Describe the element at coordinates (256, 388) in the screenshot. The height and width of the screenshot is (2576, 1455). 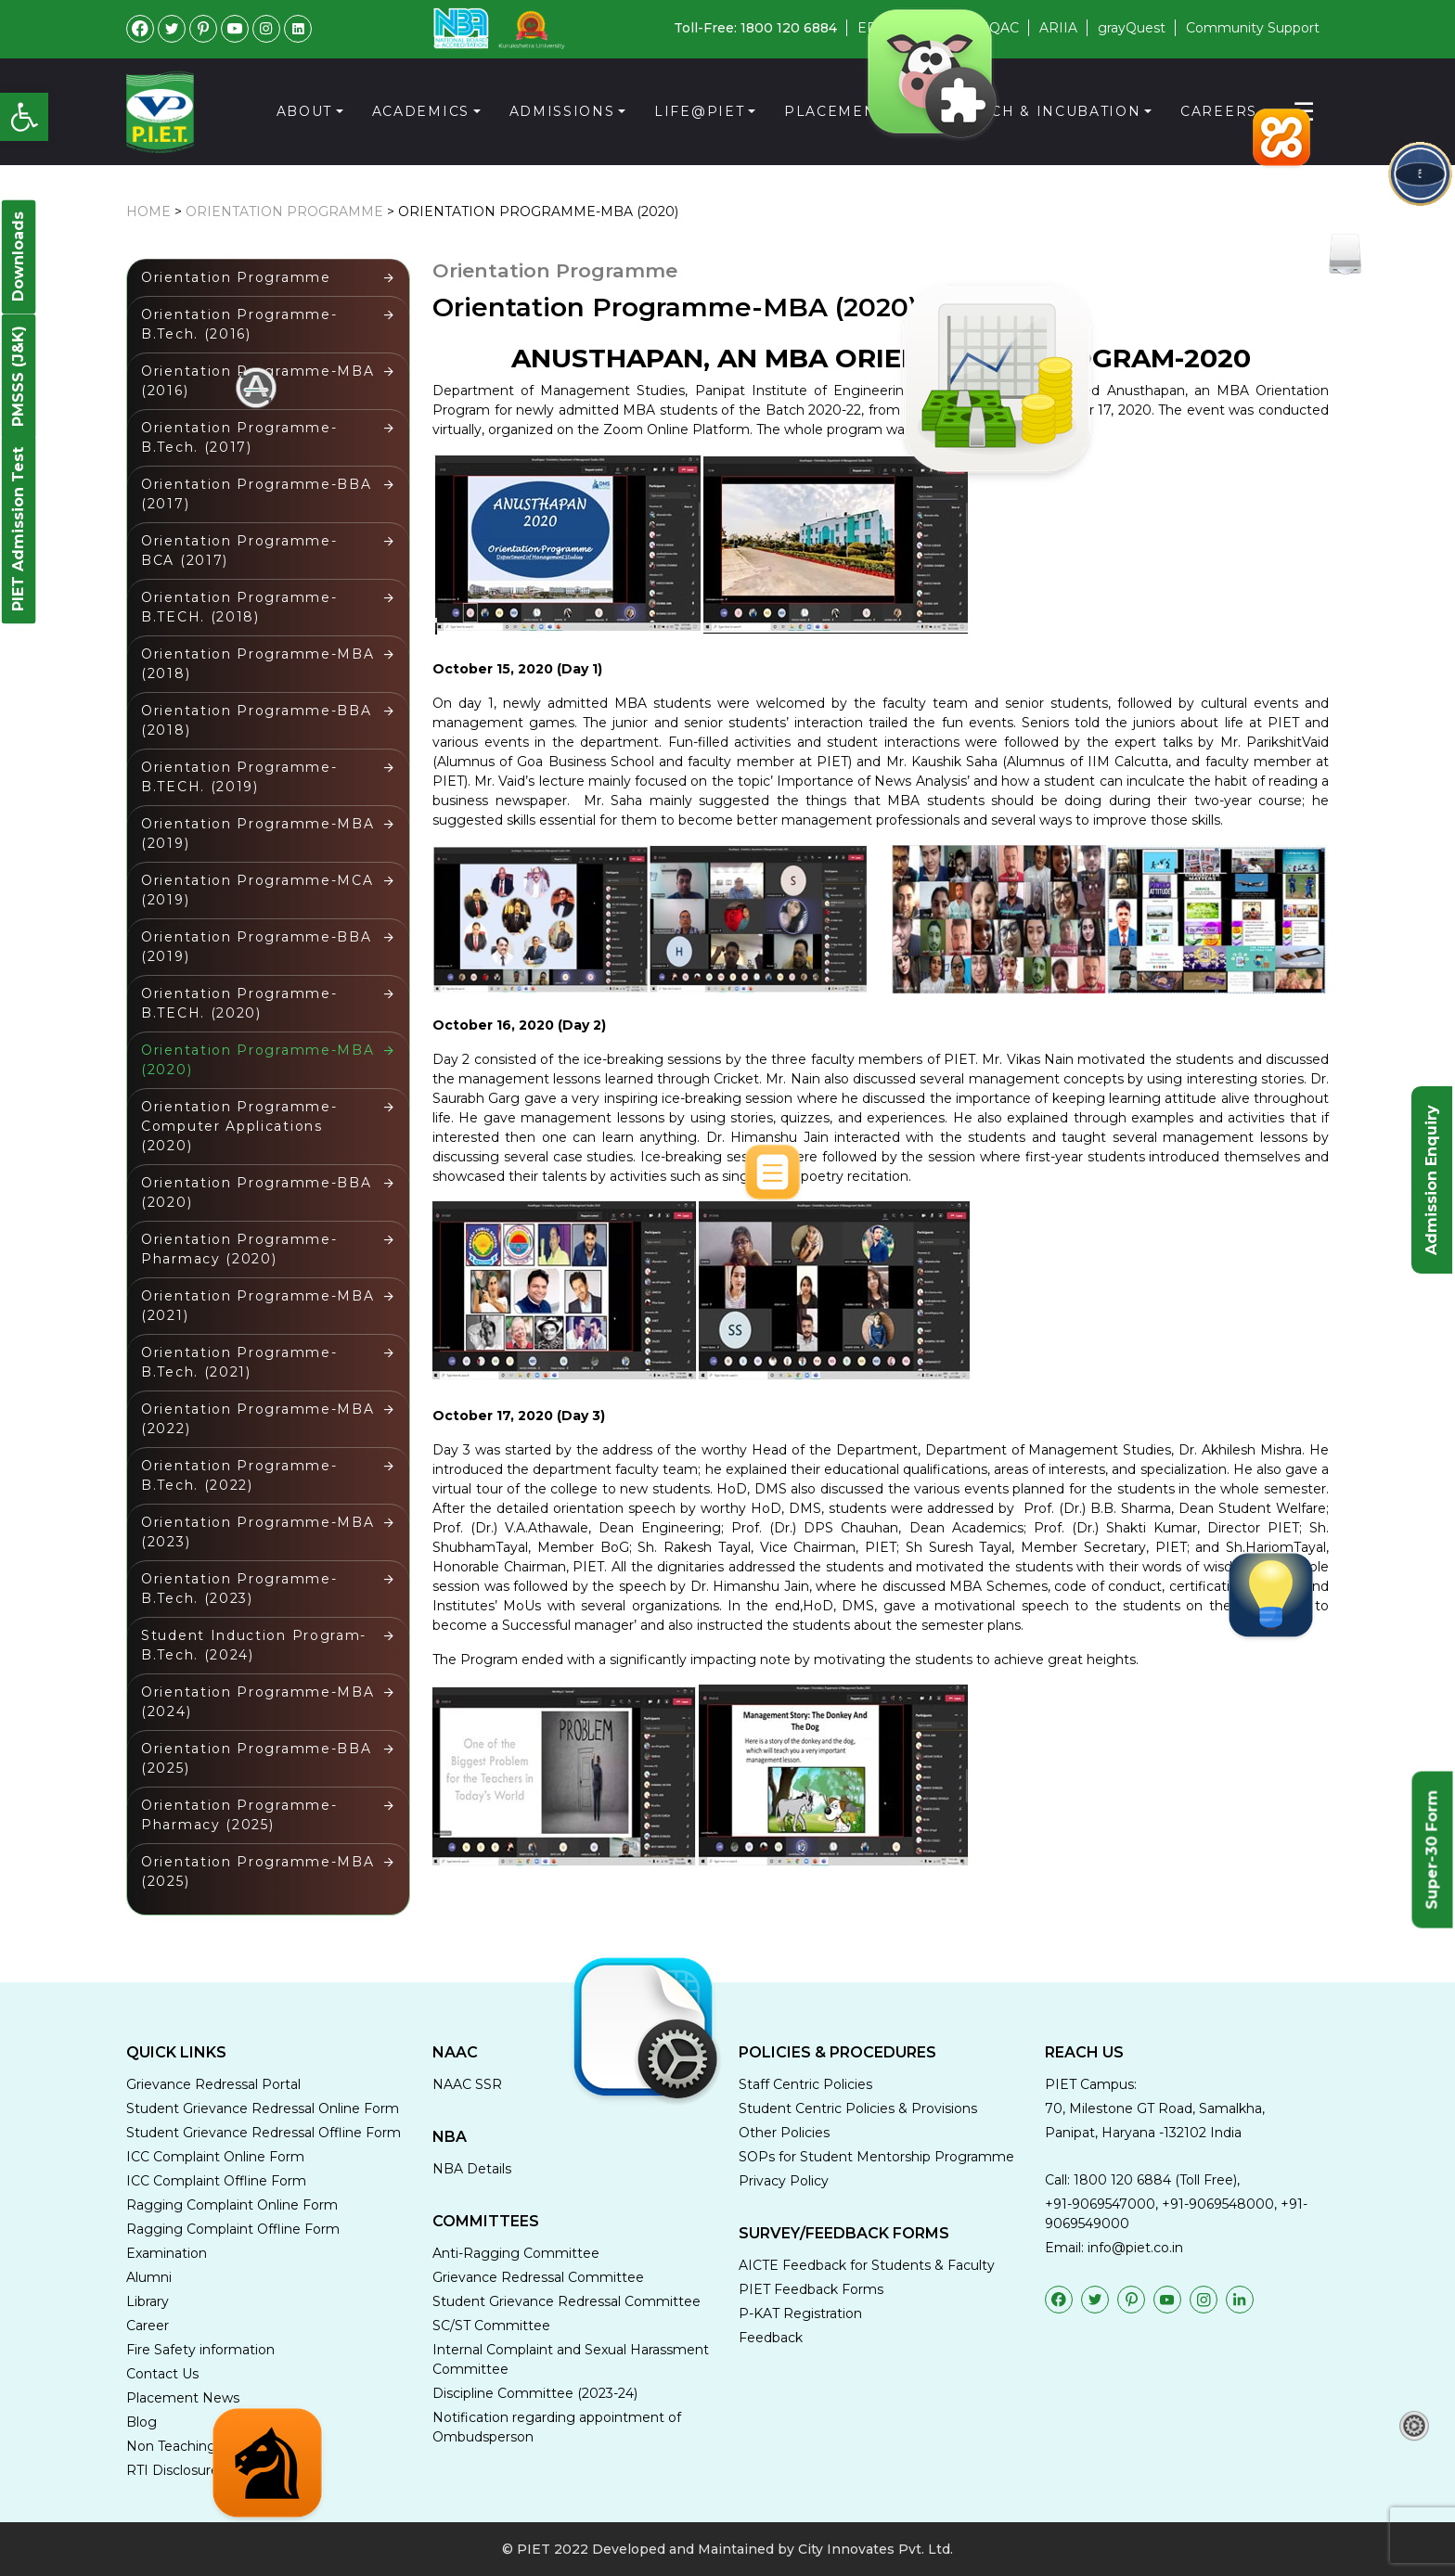
I see `open the software update manager` at that location.